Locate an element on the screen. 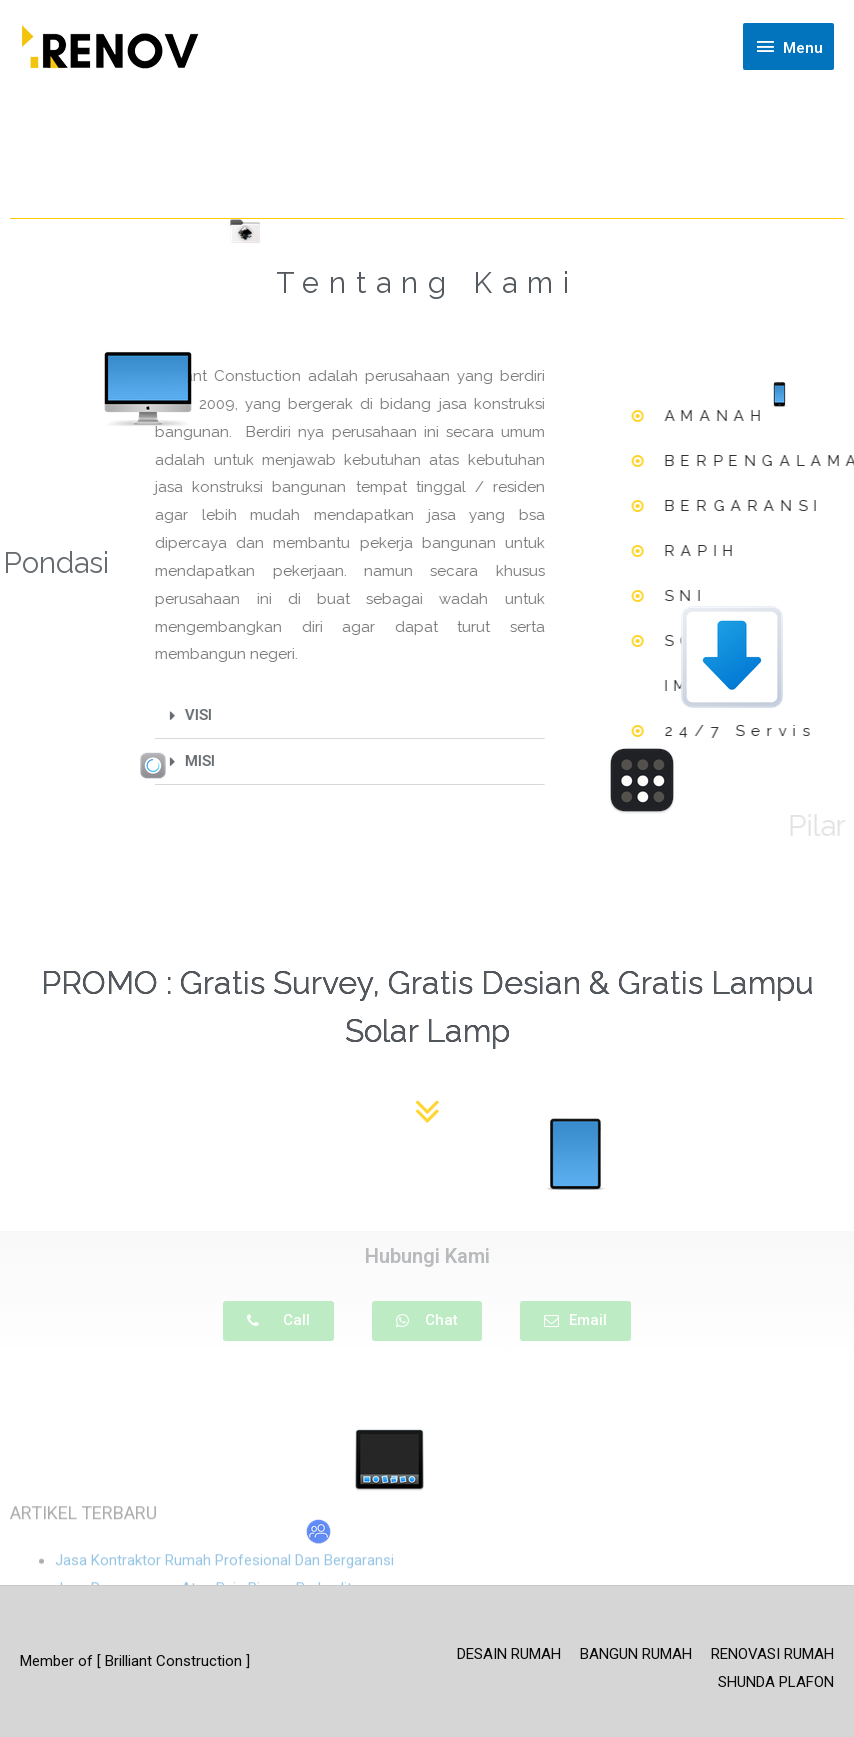 The width and height of the screenshot is (854, 1737). represents this mac in system preferences or network settings is located at coordinates (148, 384).